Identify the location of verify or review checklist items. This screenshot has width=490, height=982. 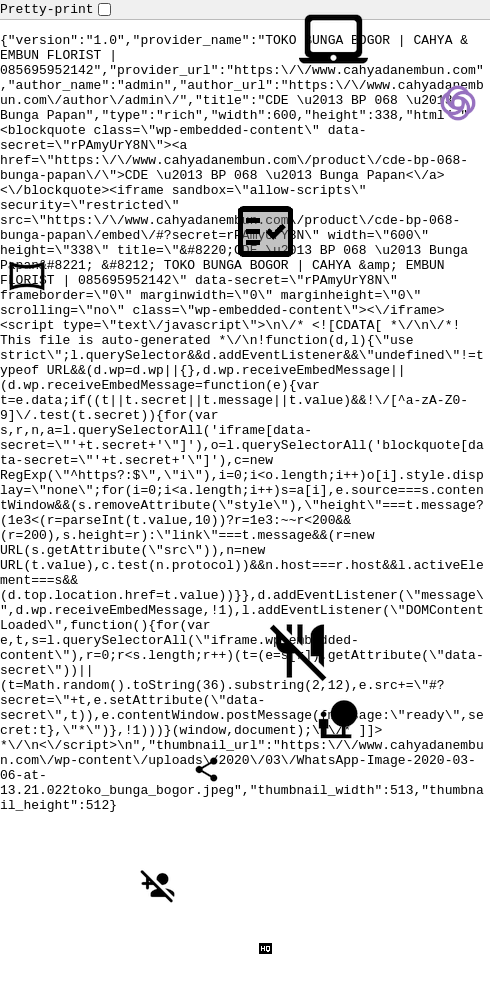
(265, 231).